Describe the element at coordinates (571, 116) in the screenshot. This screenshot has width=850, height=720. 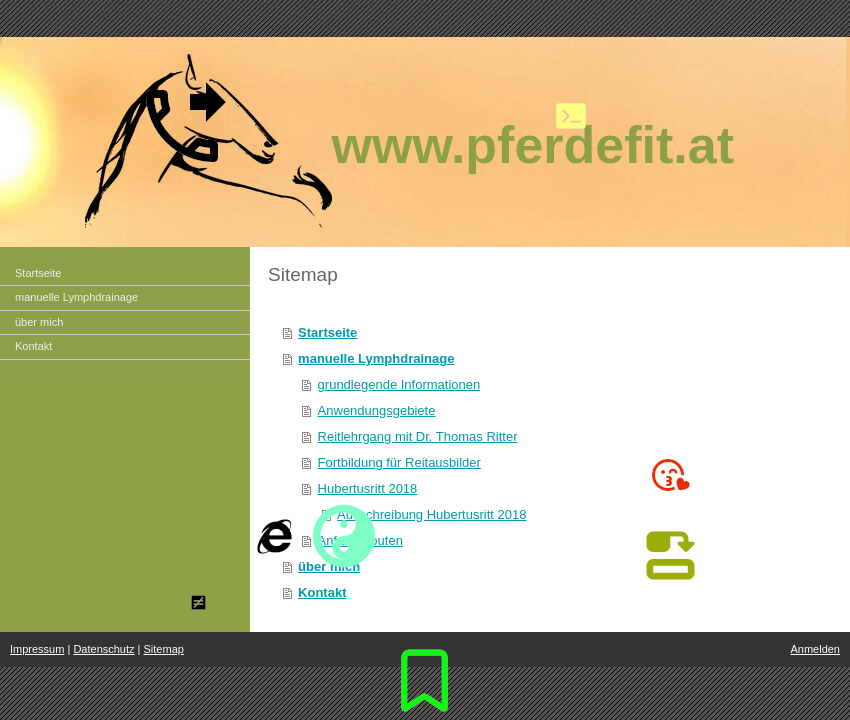
I see `open command line terminal` at that location.